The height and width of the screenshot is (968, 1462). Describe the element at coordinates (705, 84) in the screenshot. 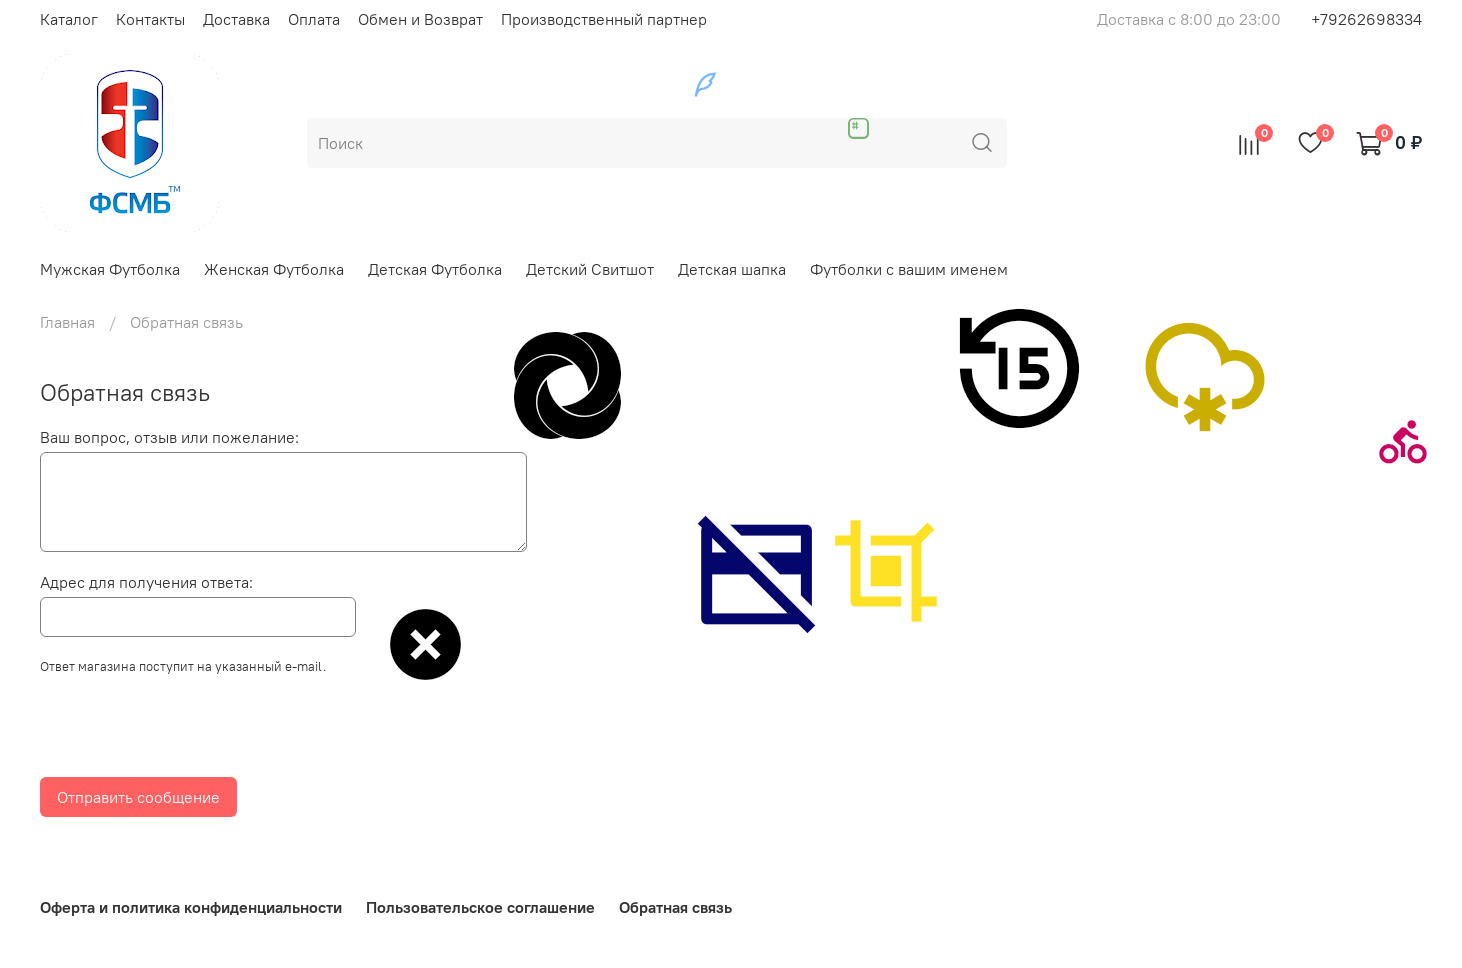

I see `compose or write a new document` at that location.